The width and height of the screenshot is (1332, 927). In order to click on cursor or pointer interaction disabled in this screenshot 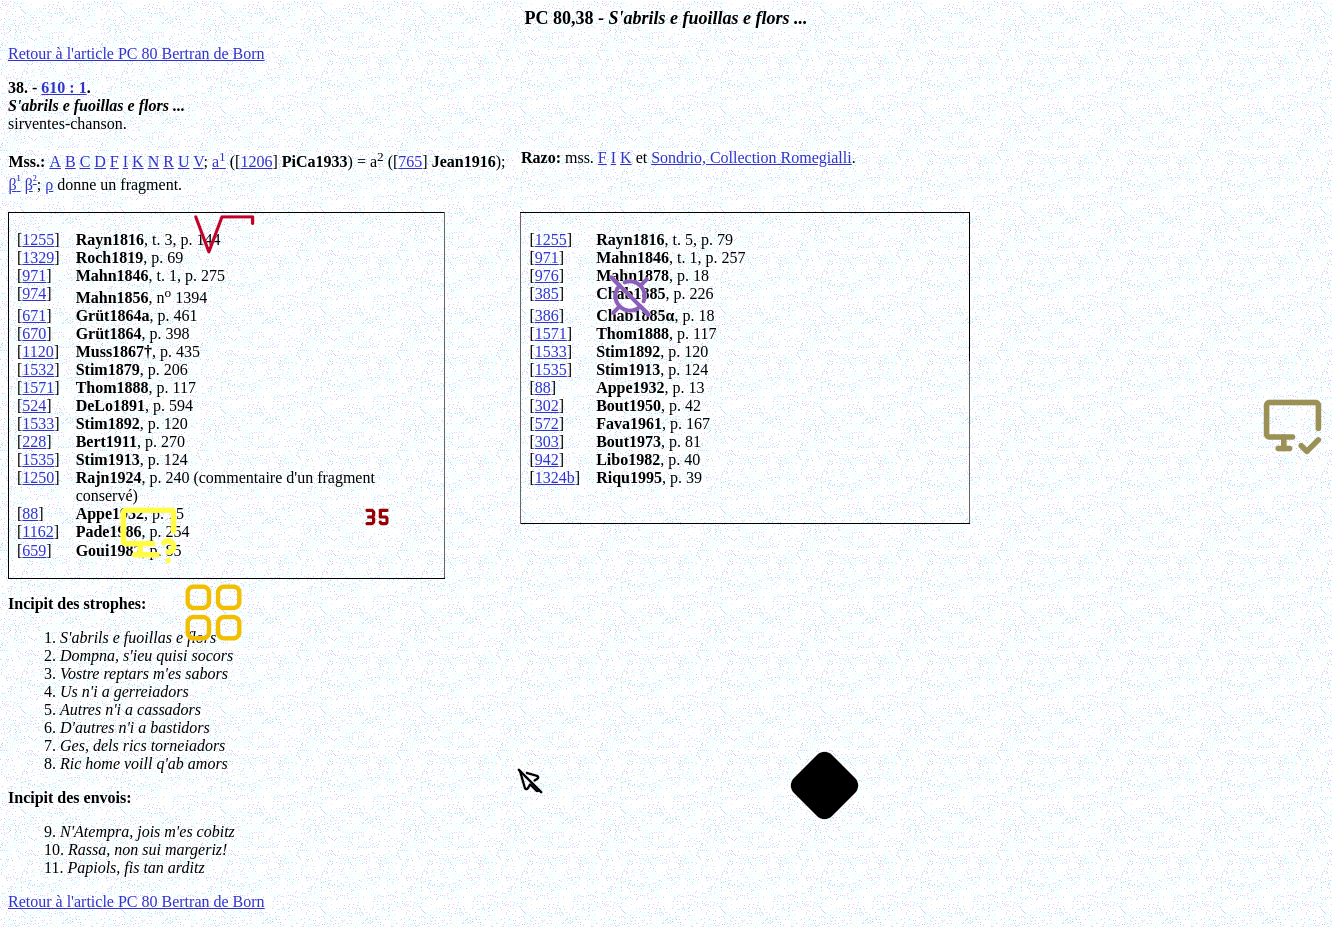, I will do `click(530, 781)`.